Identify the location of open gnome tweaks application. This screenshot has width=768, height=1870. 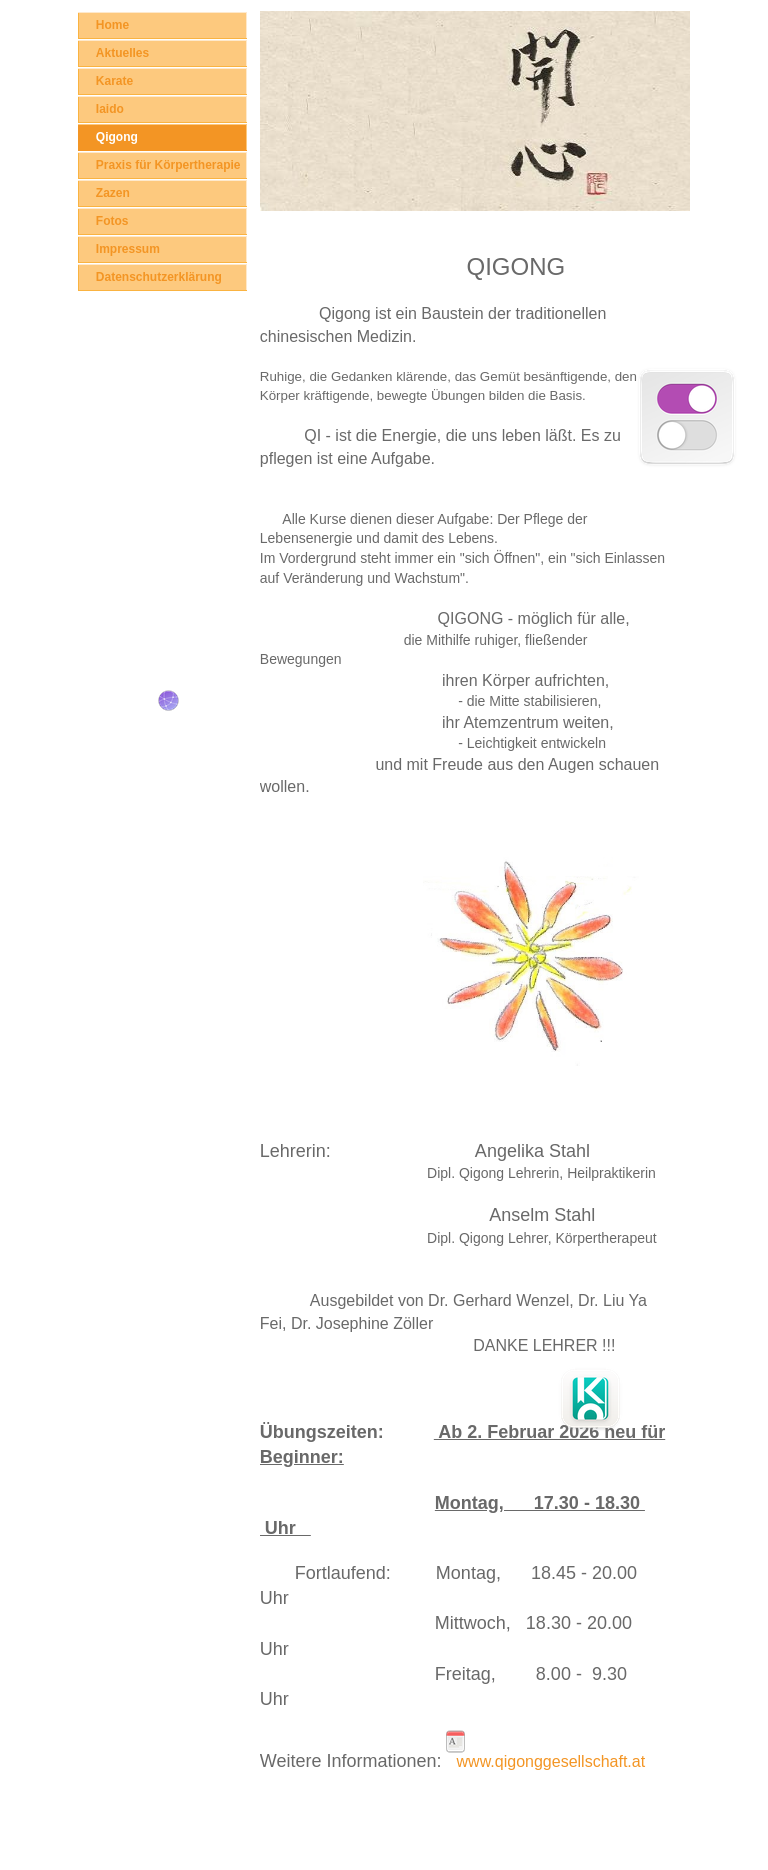
(687, 417).